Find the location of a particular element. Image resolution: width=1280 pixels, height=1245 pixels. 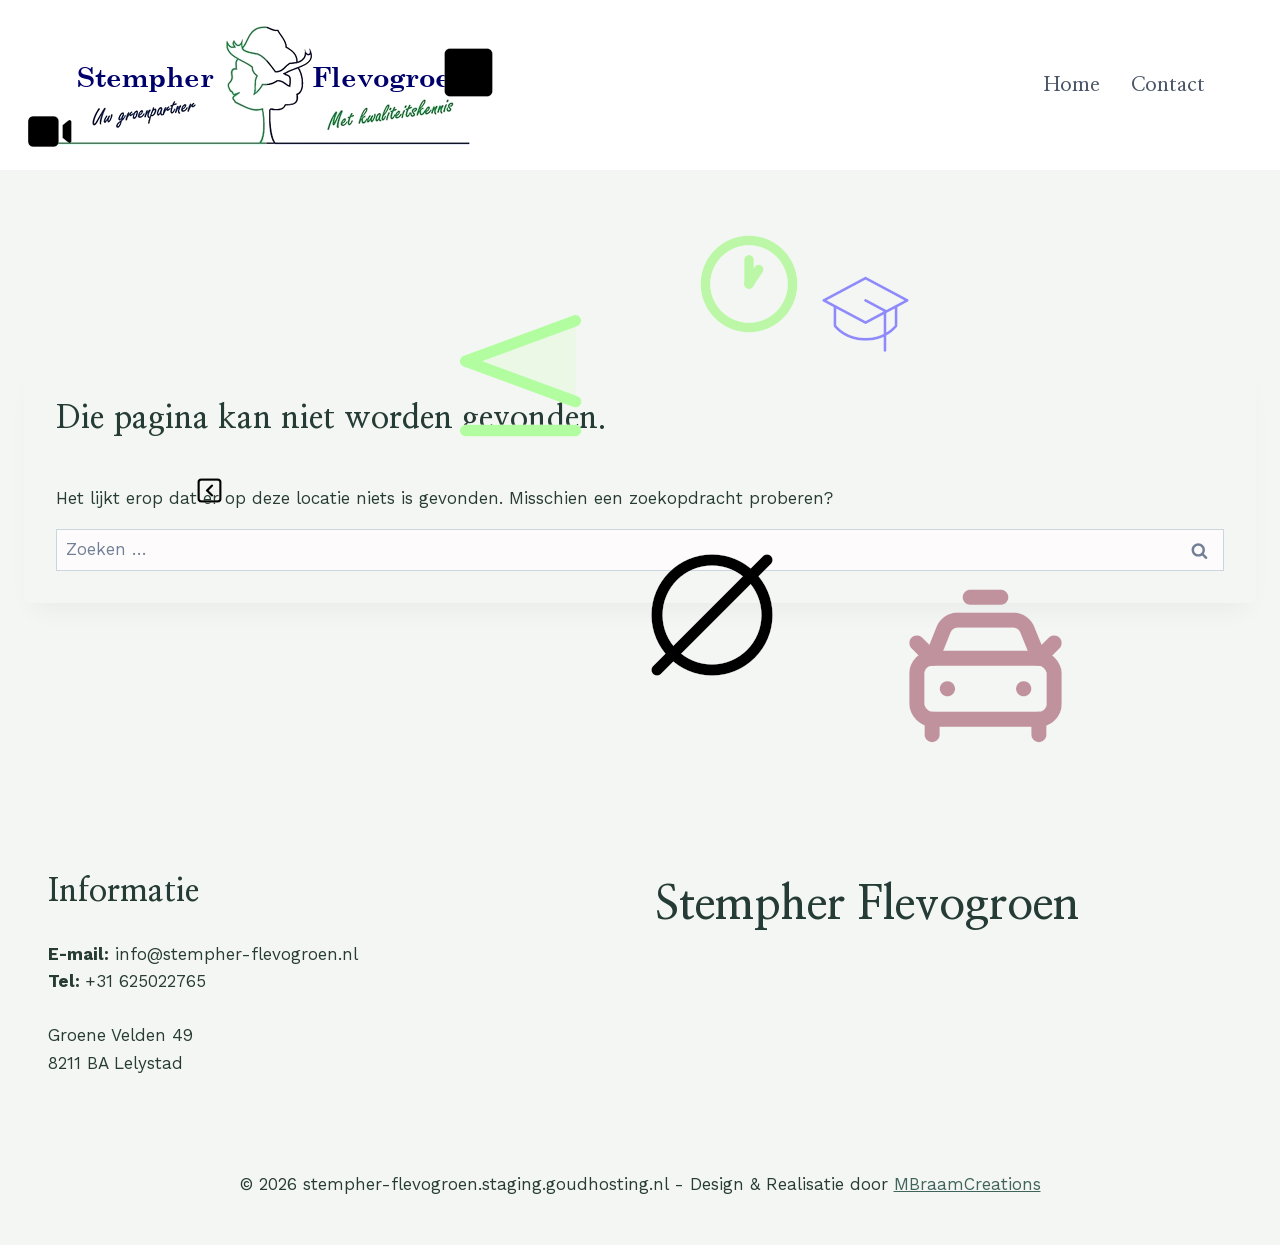

access education or learning features is located at coordinates (865, 311).